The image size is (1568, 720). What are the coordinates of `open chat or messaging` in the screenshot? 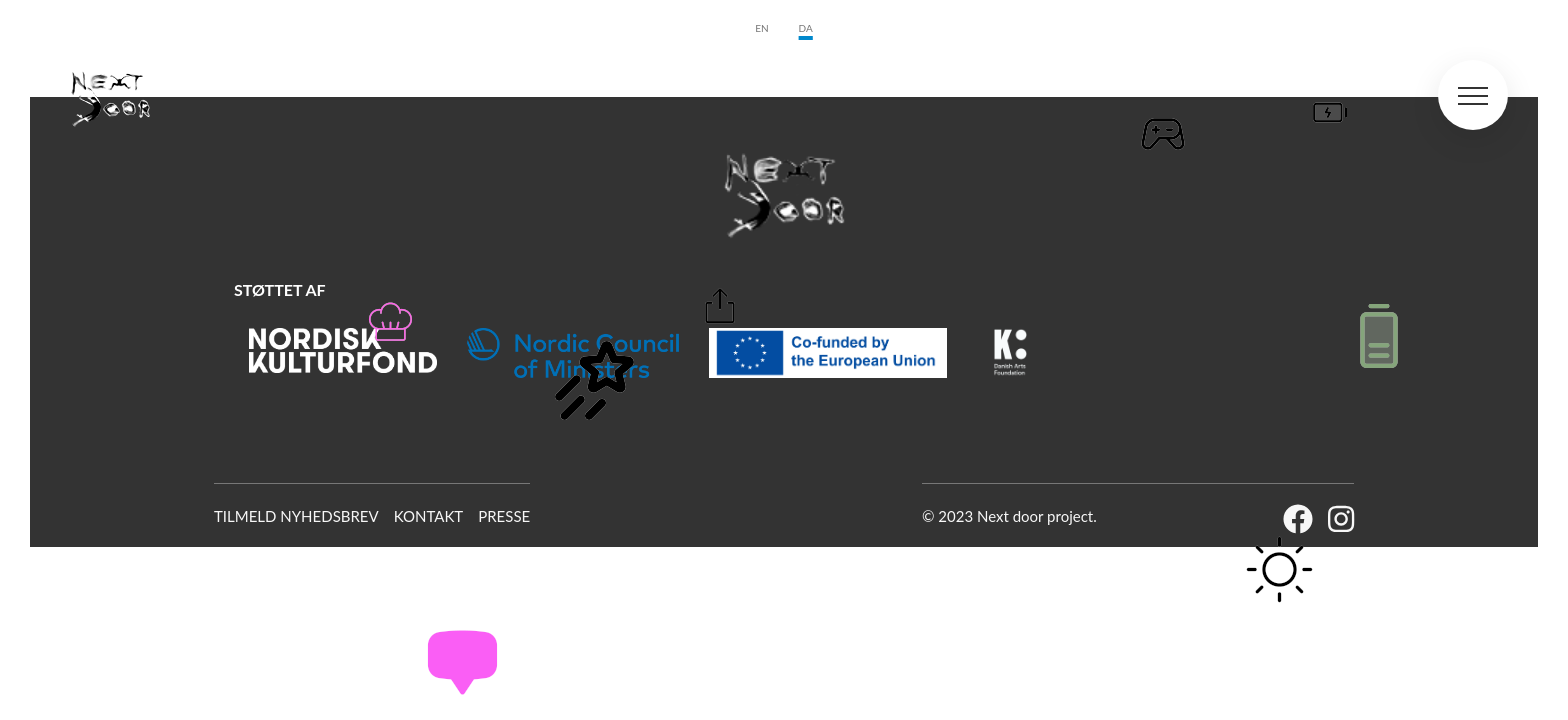 It's located at (462, 662).